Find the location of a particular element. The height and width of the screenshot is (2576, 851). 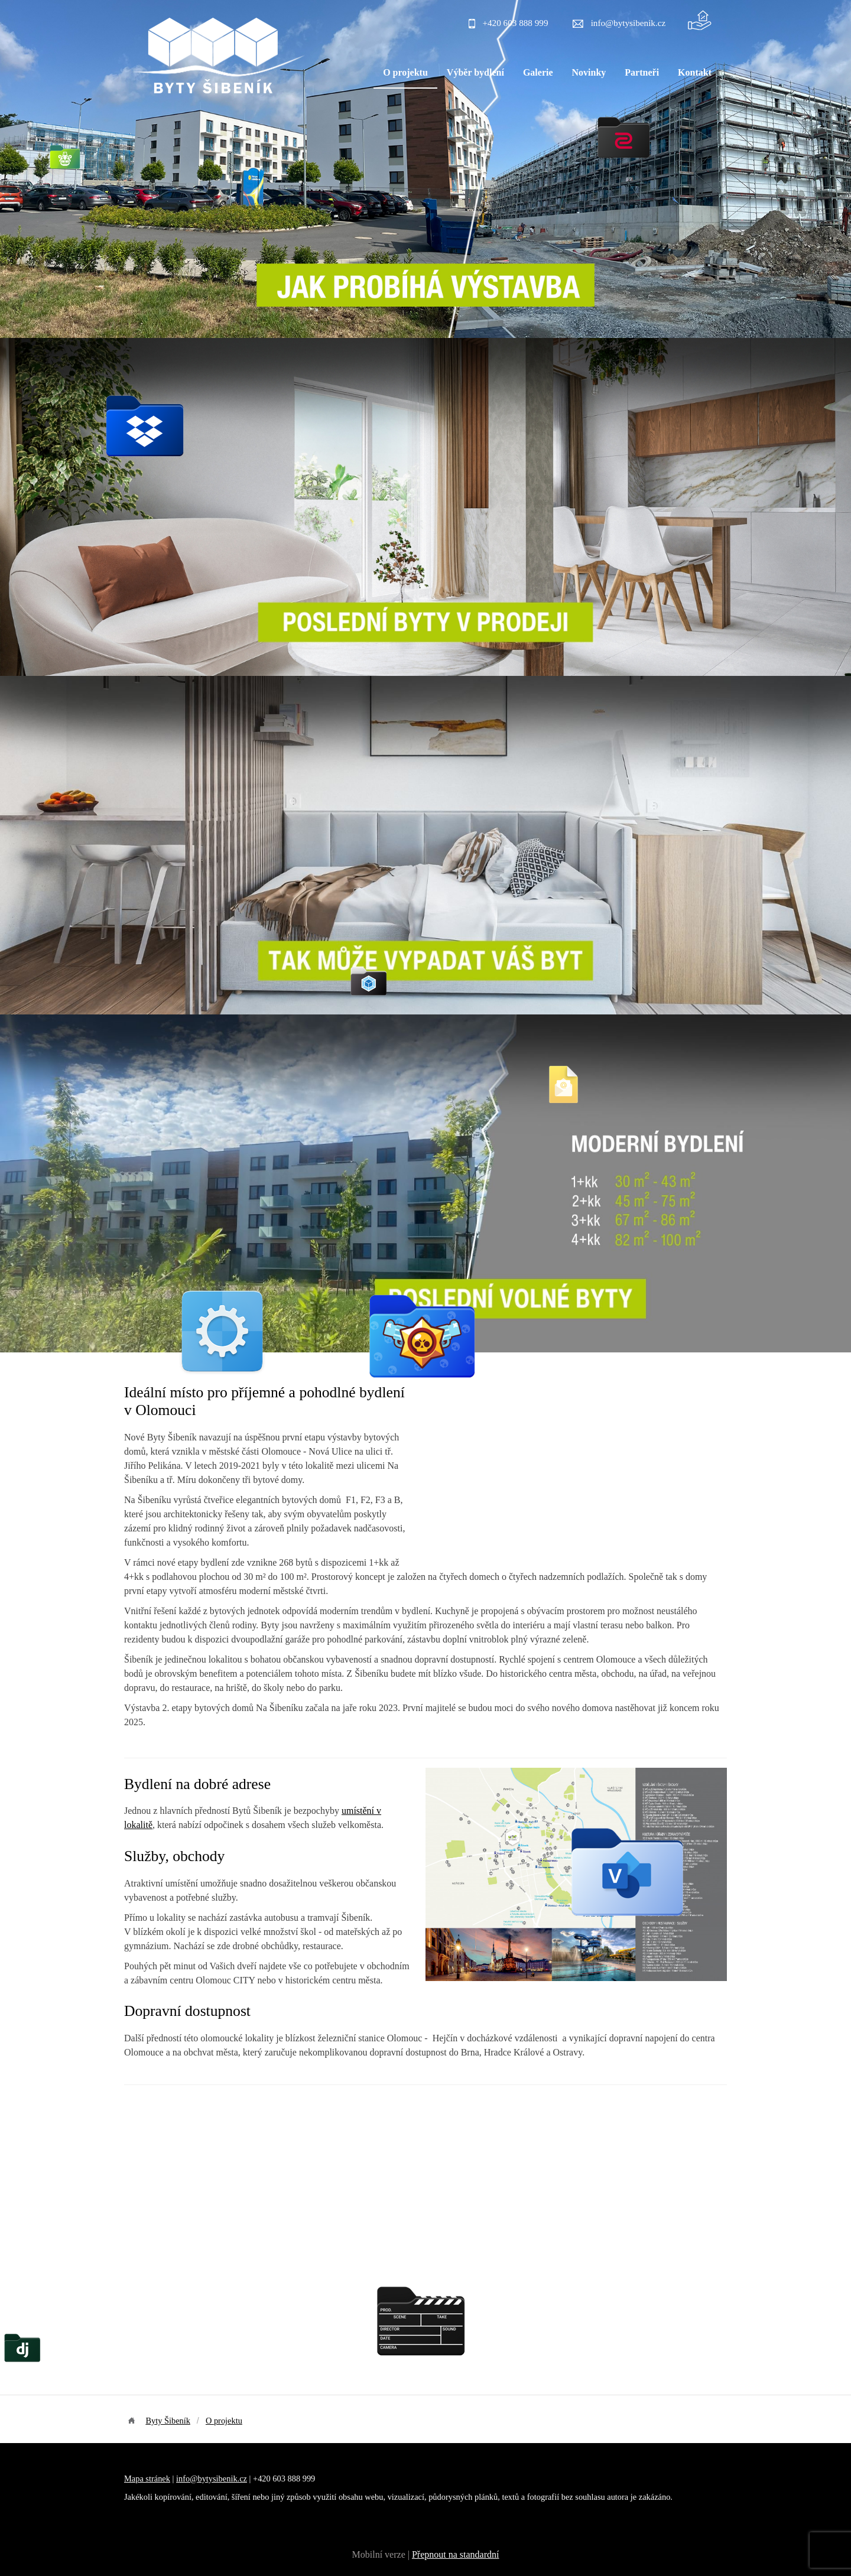

mbox email archive file is located at coordinates (563, 1084).